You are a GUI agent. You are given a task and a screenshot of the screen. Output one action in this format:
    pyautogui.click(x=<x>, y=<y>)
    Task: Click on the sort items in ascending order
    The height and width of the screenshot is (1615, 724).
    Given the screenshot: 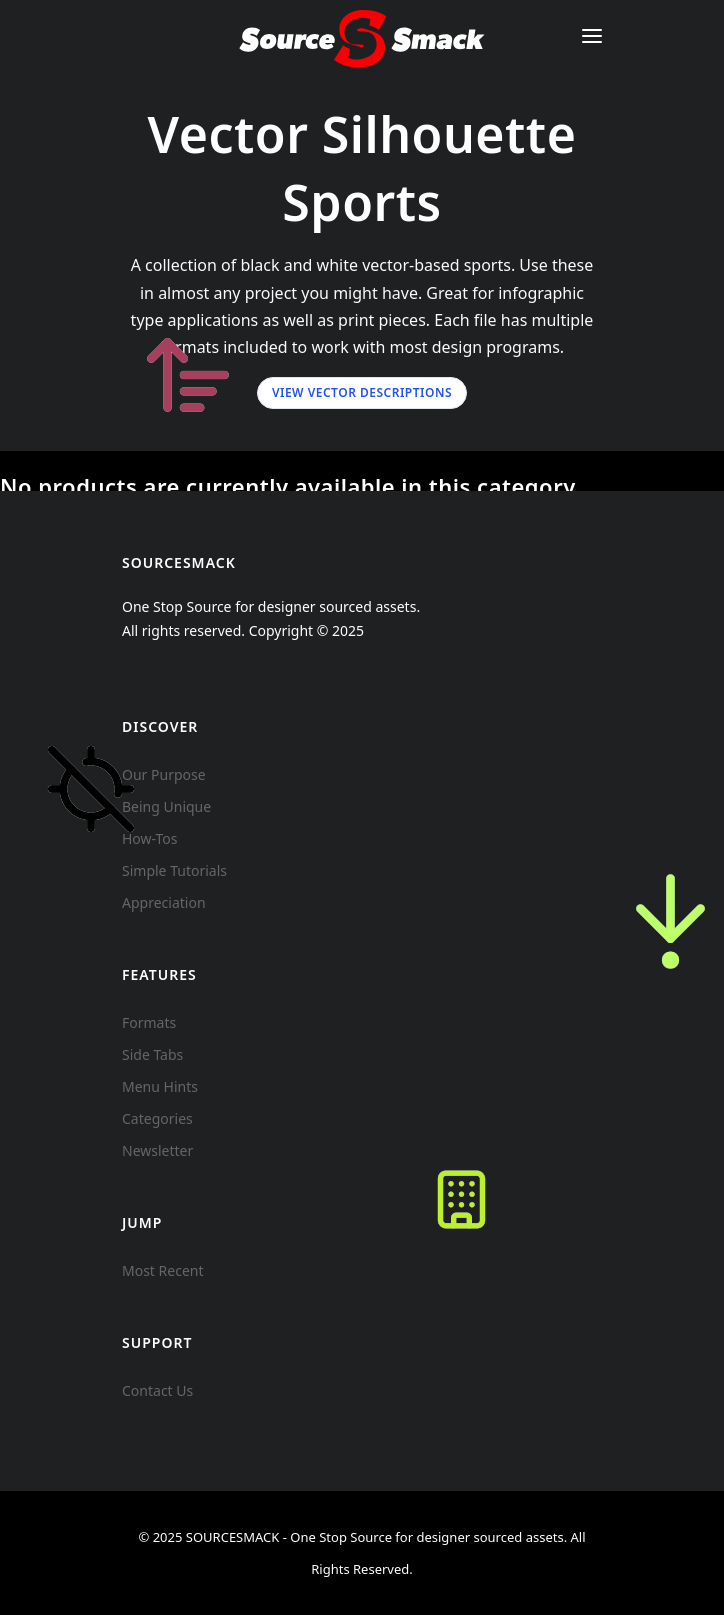 What is the action you would take?
    pyautogui.click(x=188, y=375)
    